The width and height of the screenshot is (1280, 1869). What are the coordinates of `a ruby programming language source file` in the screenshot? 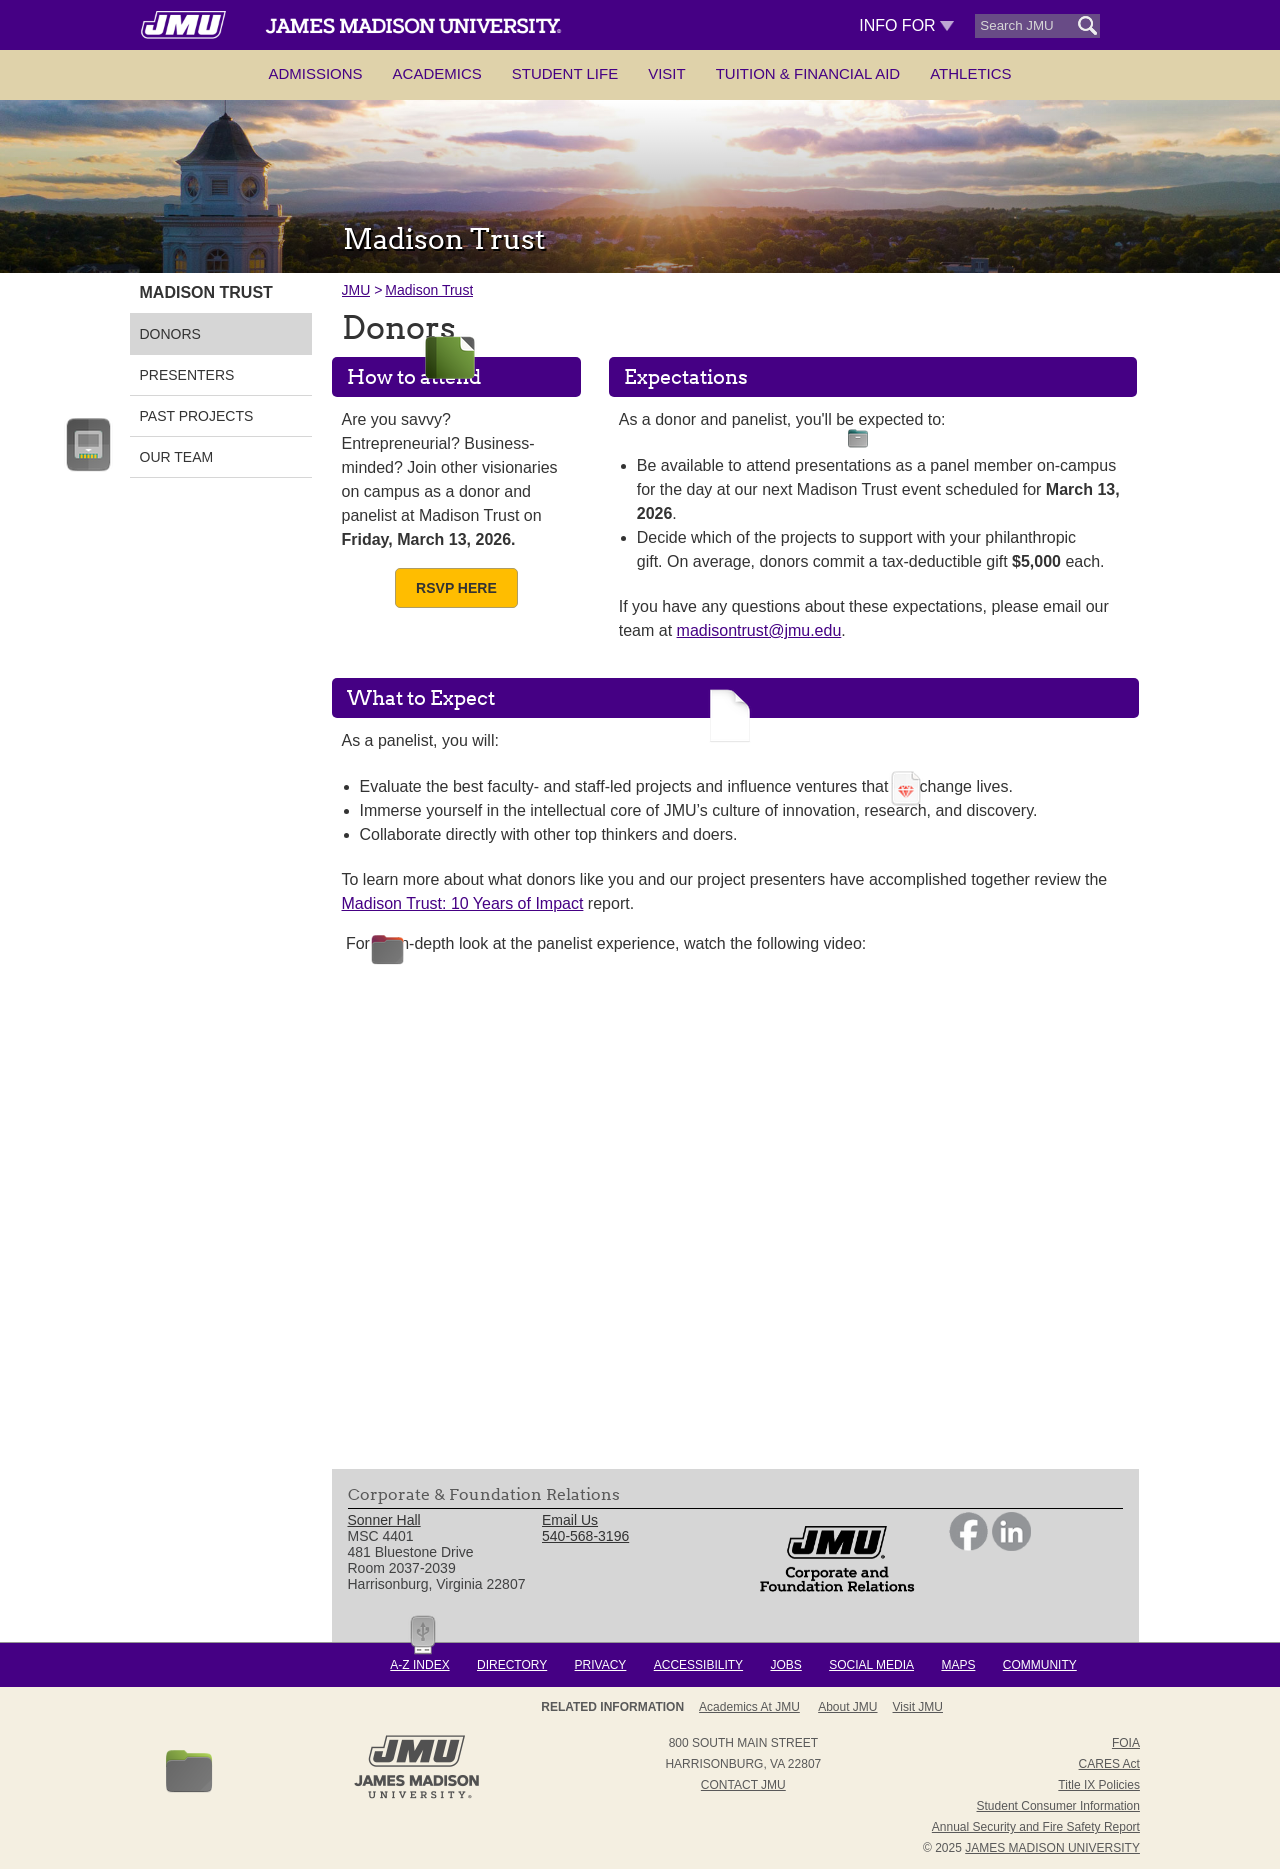 It's located at (906, 788).